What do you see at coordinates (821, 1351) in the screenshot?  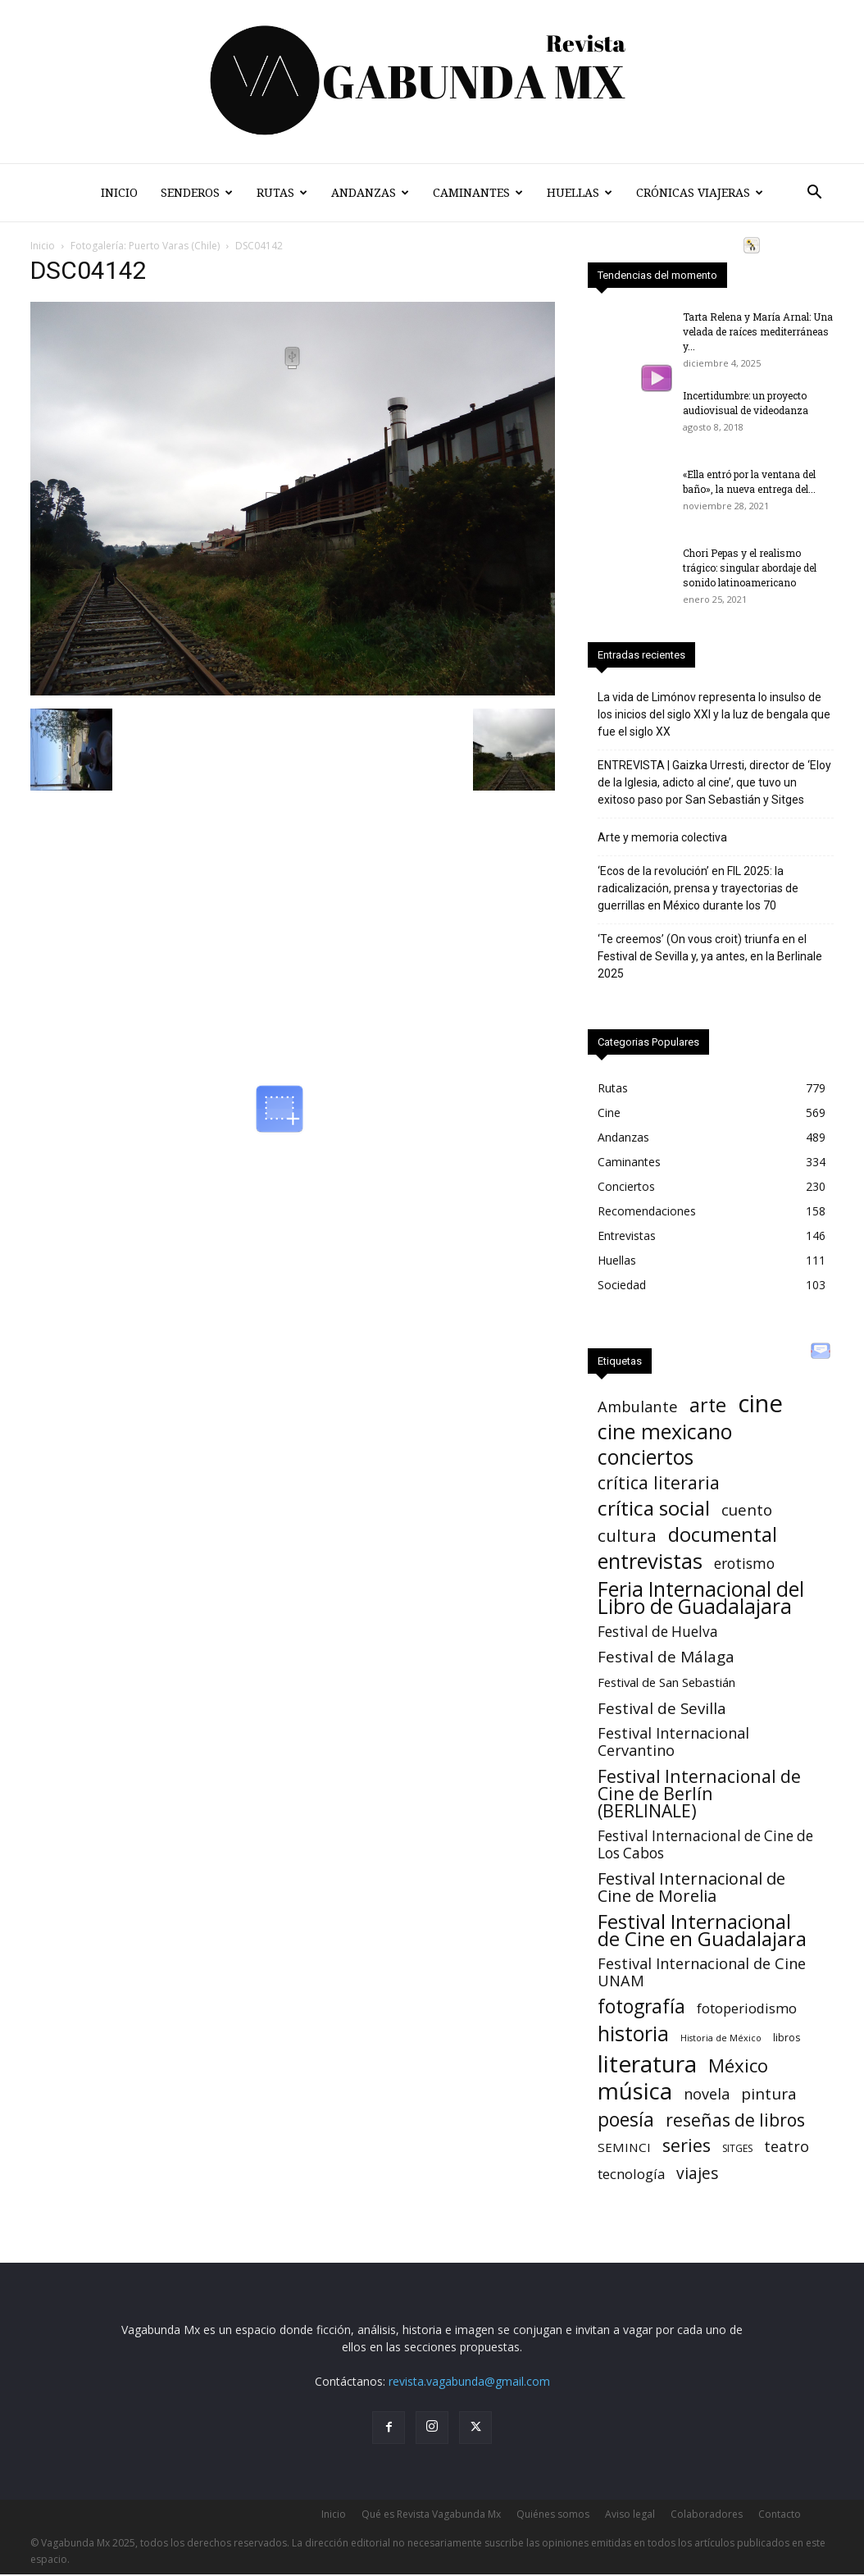 I see `open the mail app` at bounding box center [821, 1351].